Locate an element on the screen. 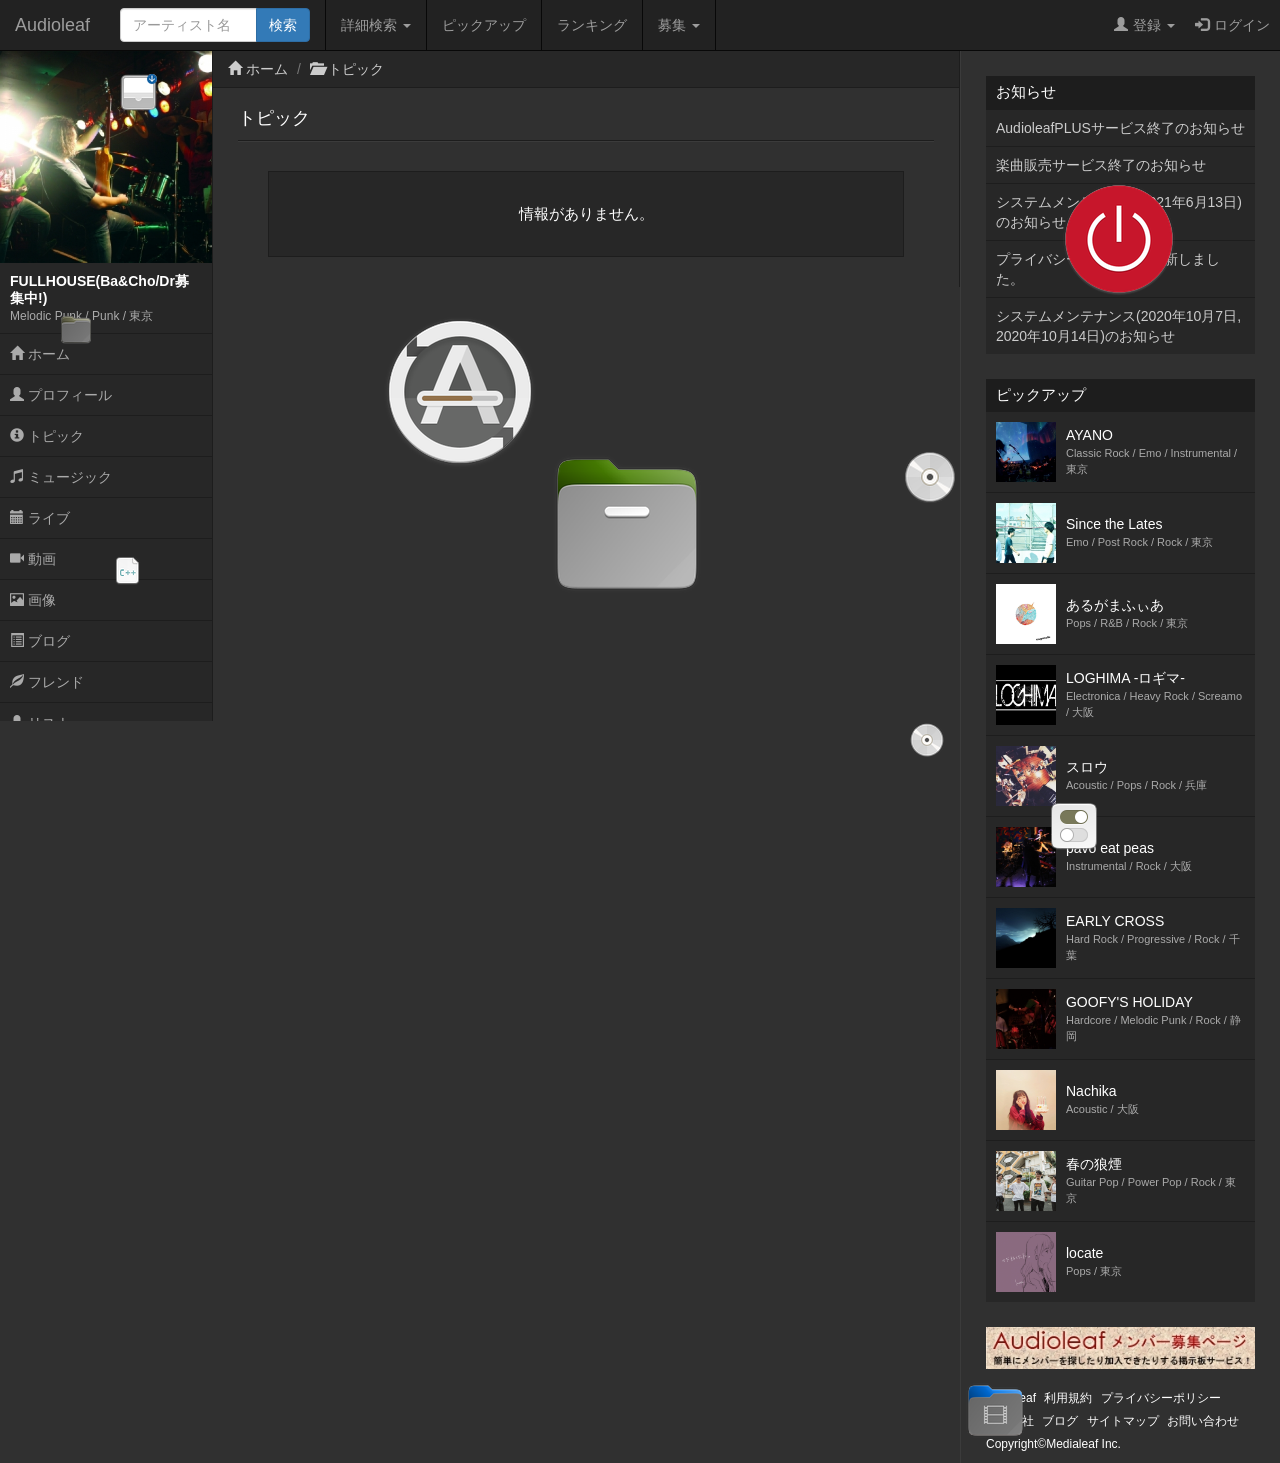  open your email inbox is located at coordinates (138, 92).